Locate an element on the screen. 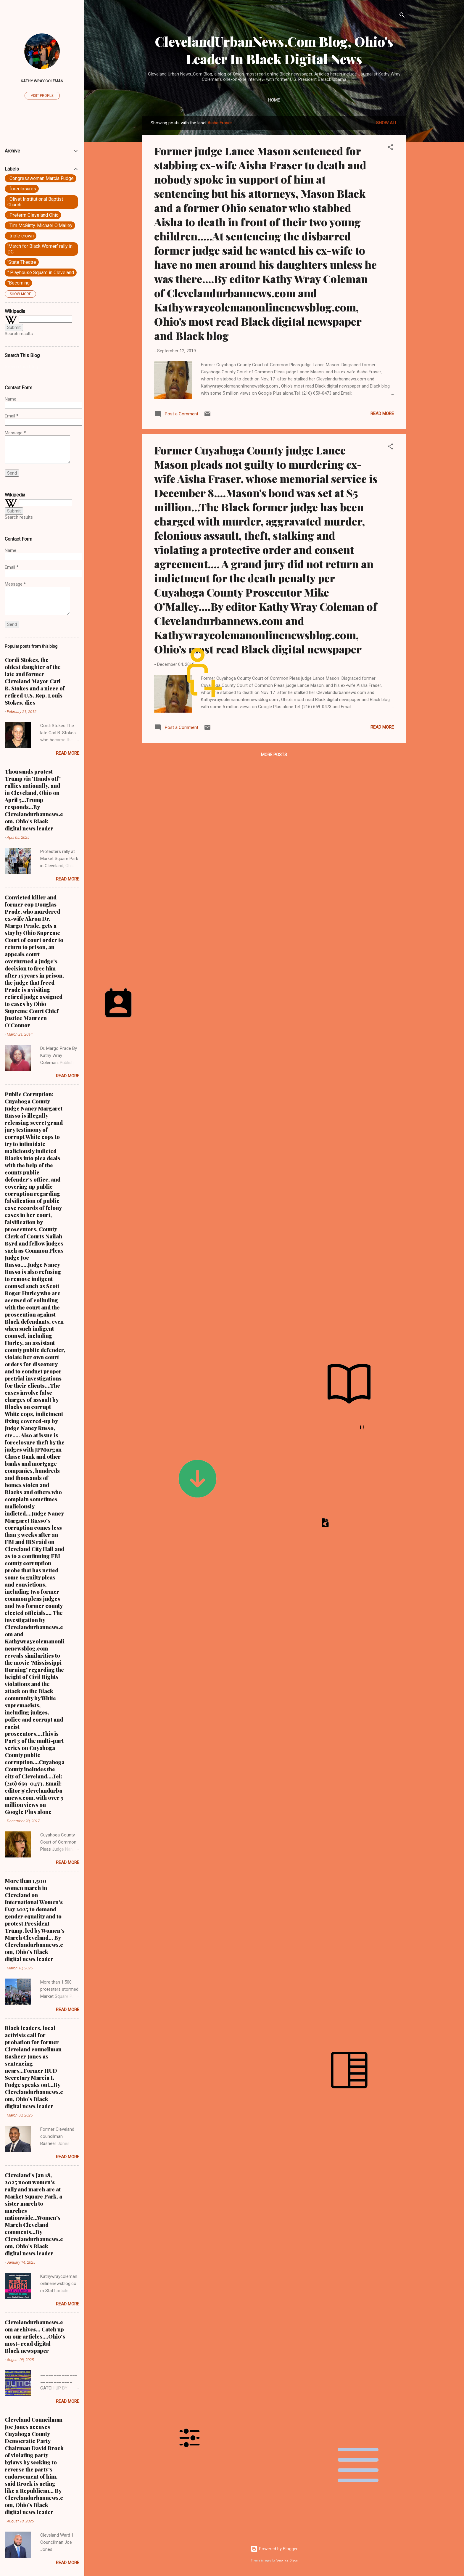 The height and width of the screenshot is (2576, 464). download file or content is located at coordinates (197, 1479).